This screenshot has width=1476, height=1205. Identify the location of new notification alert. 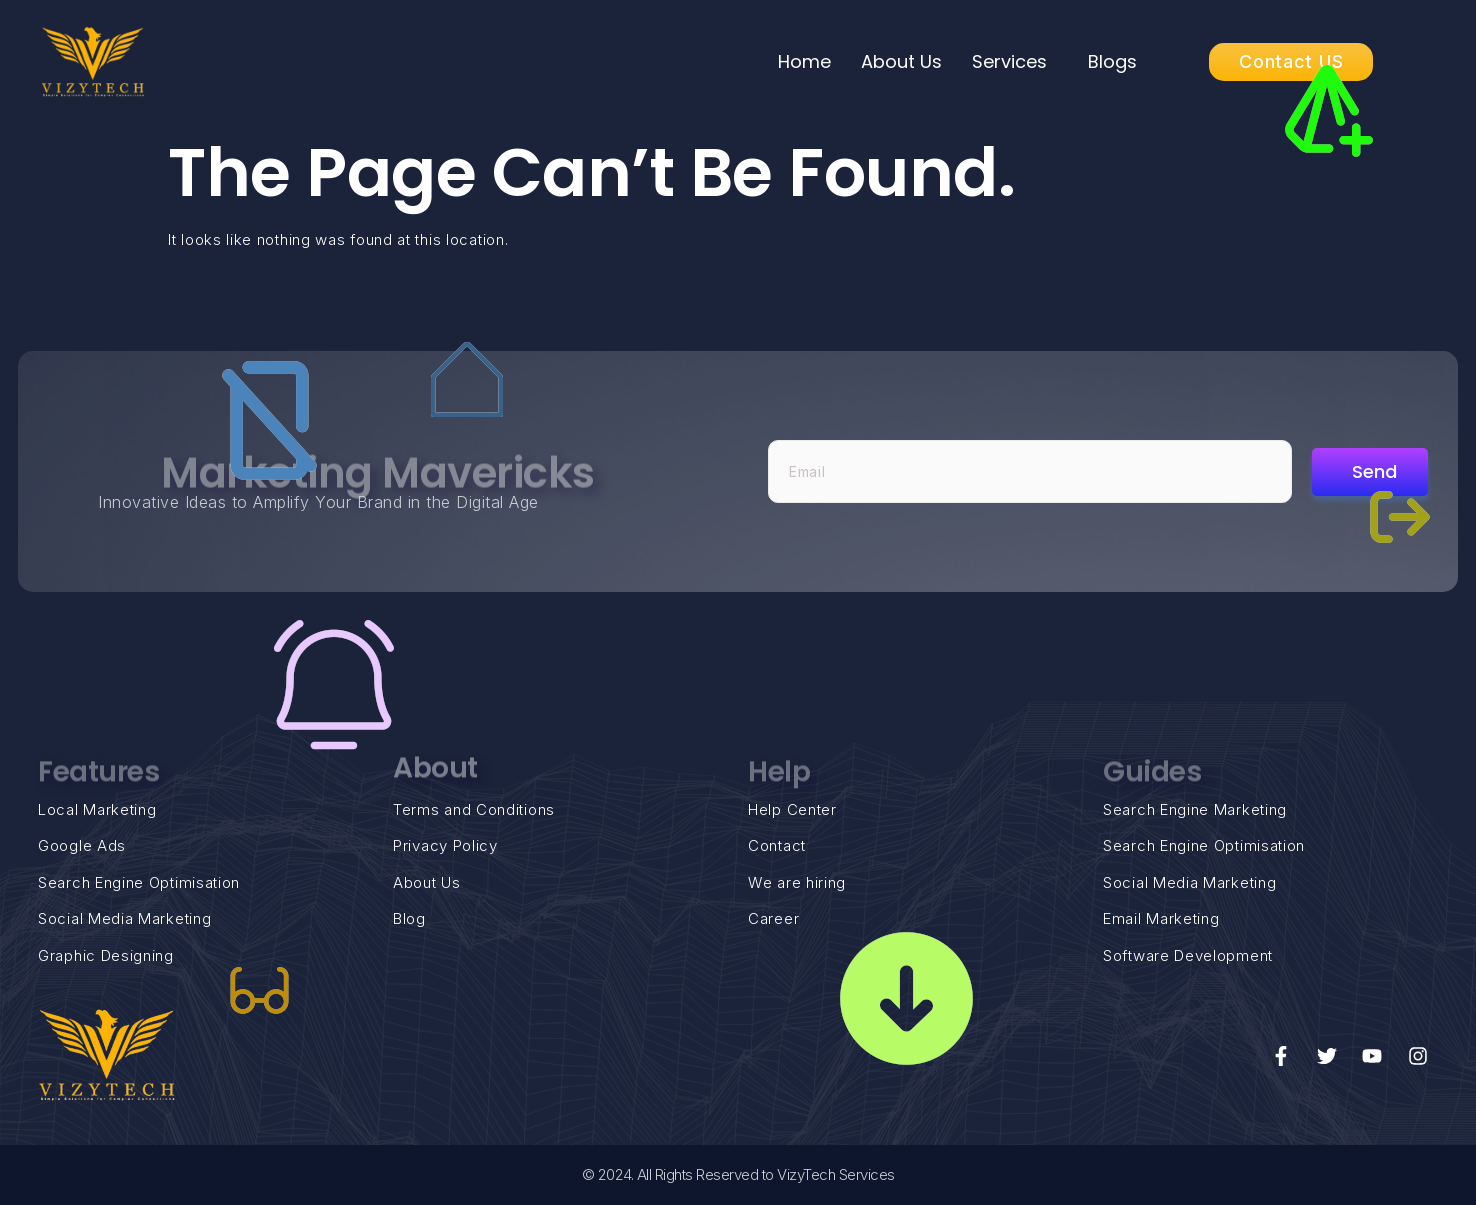
(334, 687).